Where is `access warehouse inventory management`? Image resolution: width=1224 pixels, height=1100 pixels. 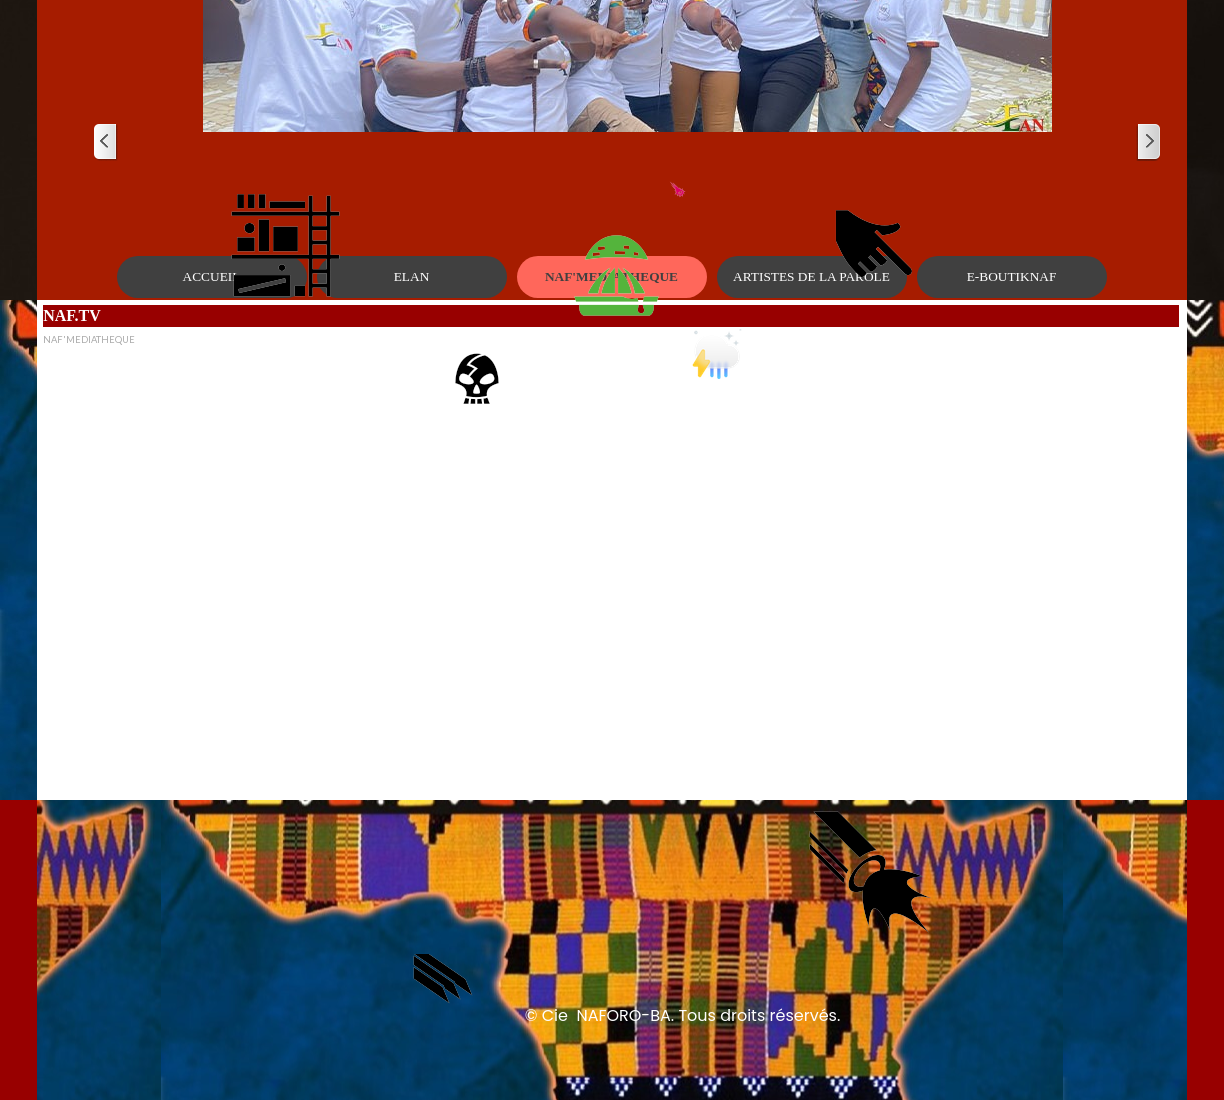
access warehouse inventory management is located at coordinates (285, 242).